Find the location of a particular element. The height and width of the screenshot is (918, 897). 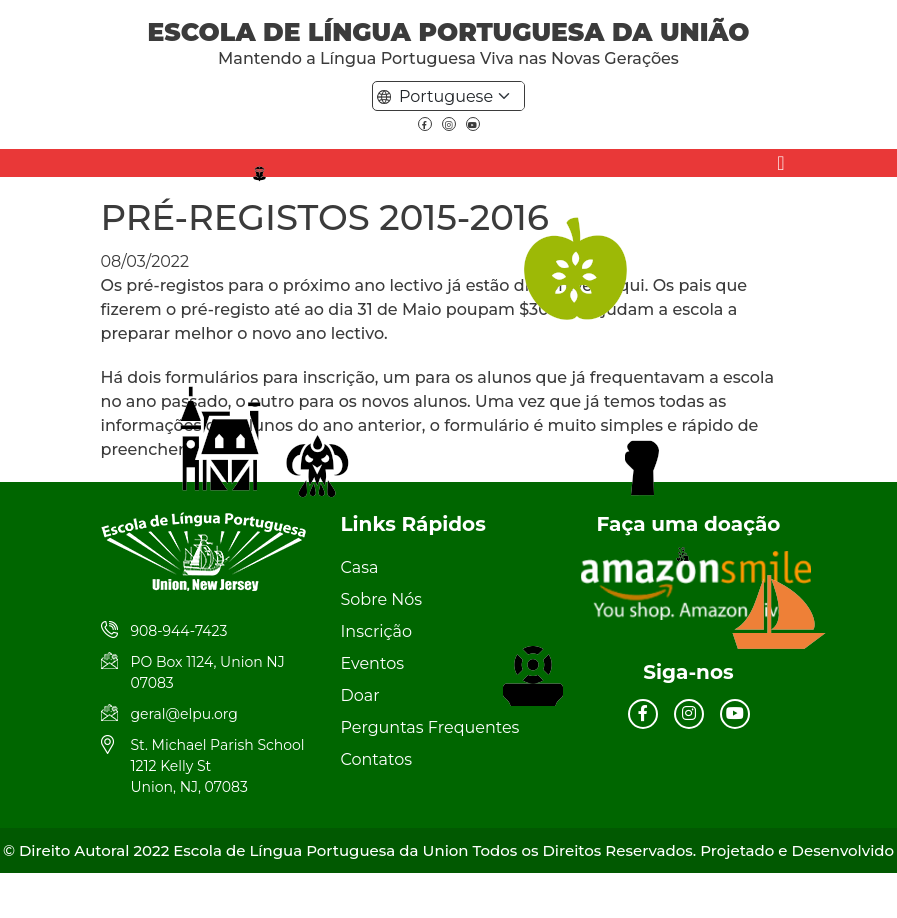

access the village or town area is located at coordinates (220, 438).